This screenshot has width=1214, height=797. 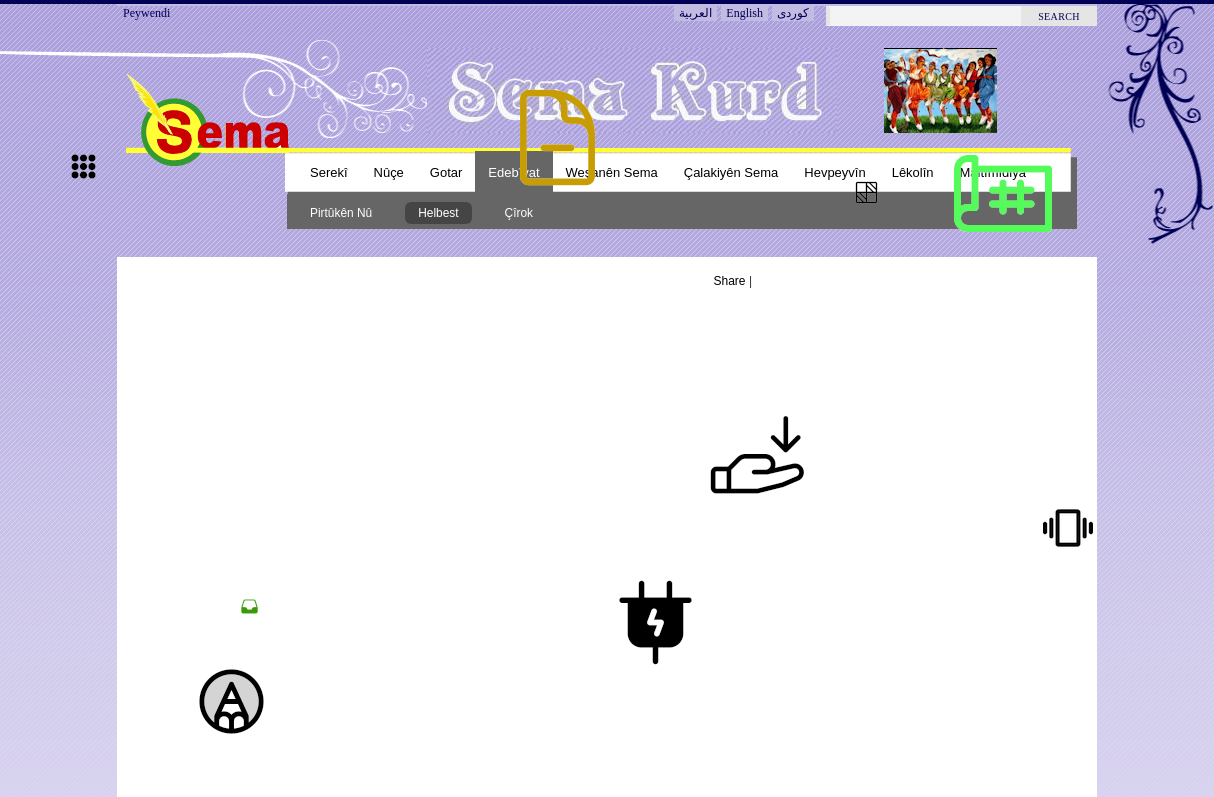 What do you see at coordinates (249, 606) in the screenshot?
I see `view your inbox messages` at bounding box center [249, 606].